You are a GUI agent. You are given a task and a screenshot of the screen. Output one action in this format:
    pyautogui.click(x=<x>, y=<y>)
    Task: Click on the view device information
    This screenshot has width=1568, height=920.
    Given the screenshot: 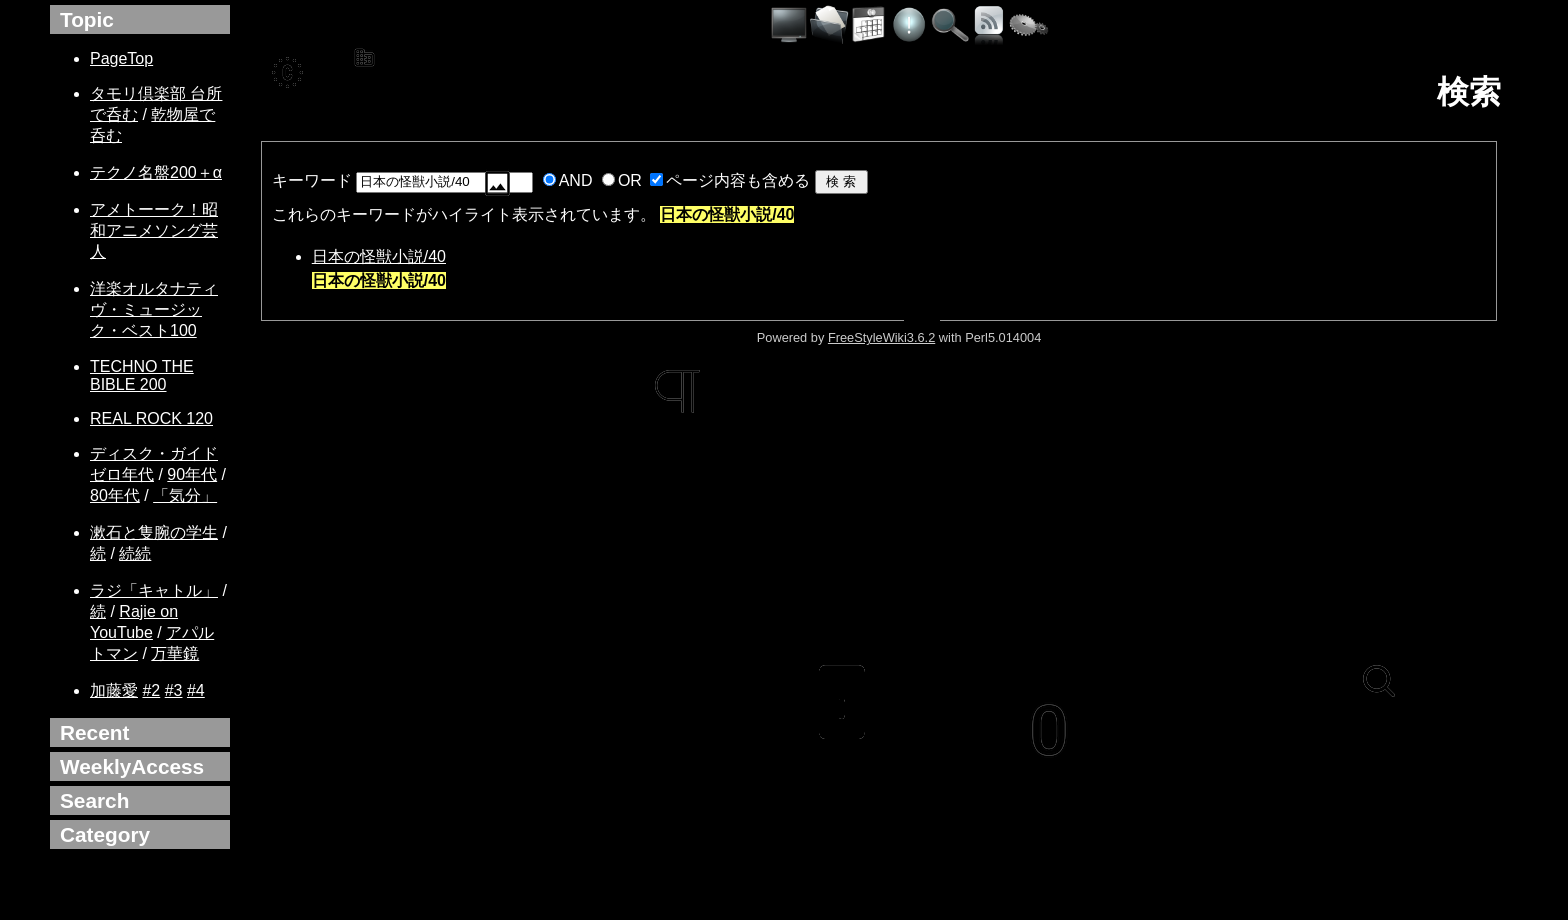 What is the action you would take?
    pyautogui.click(x=842, y=702)
    